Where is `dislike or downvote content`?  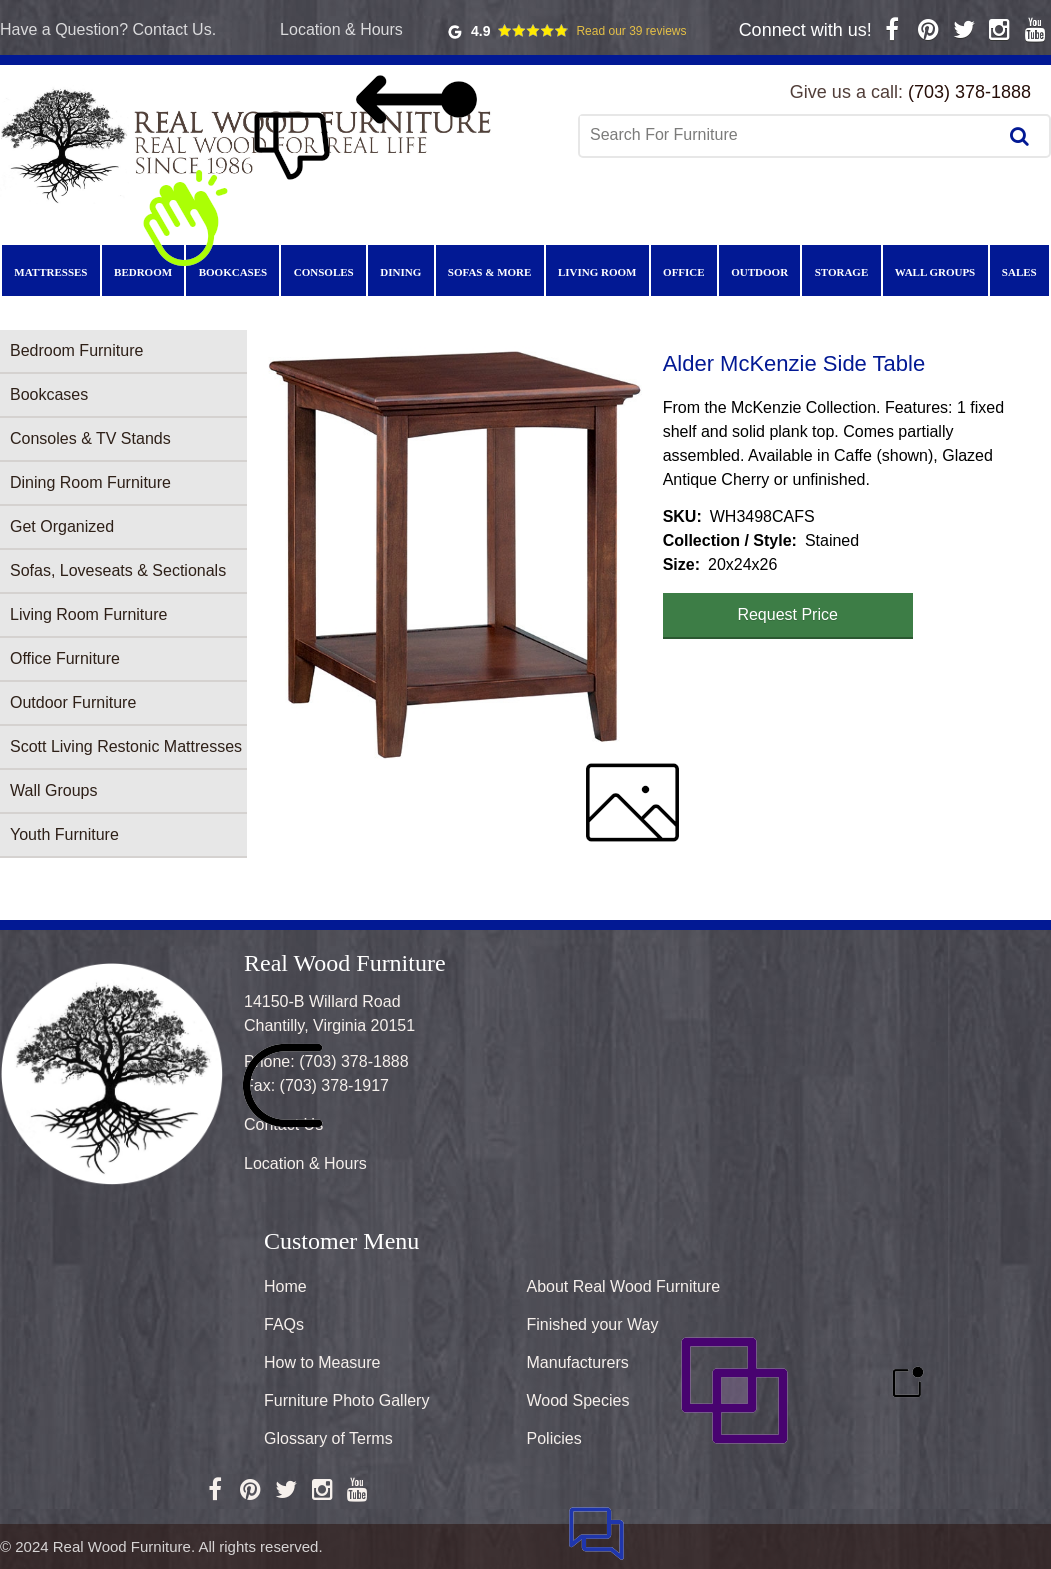
dislike or downvote content is located at coordinates (292, 142).